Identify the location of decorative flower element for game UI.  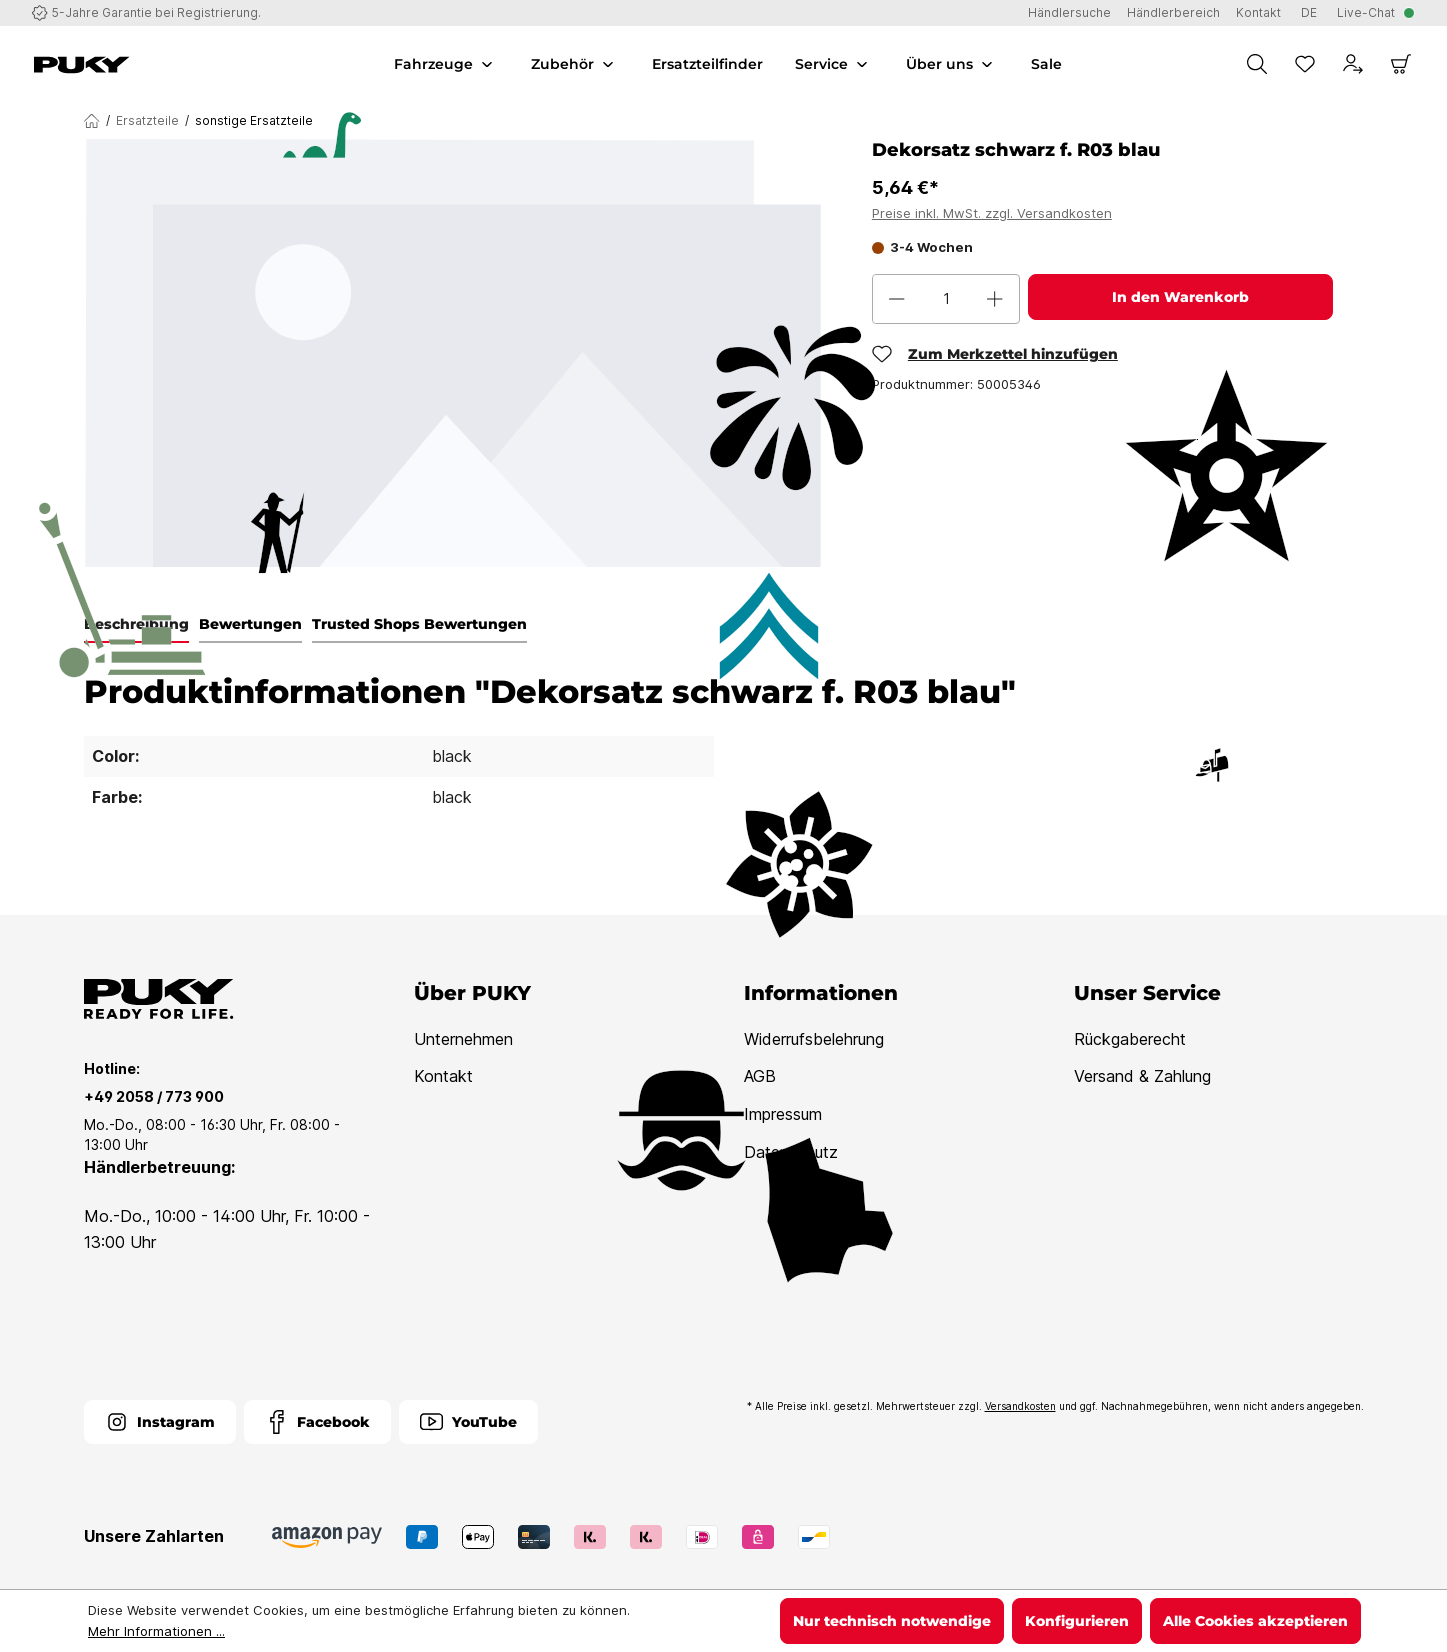
(799, 864).